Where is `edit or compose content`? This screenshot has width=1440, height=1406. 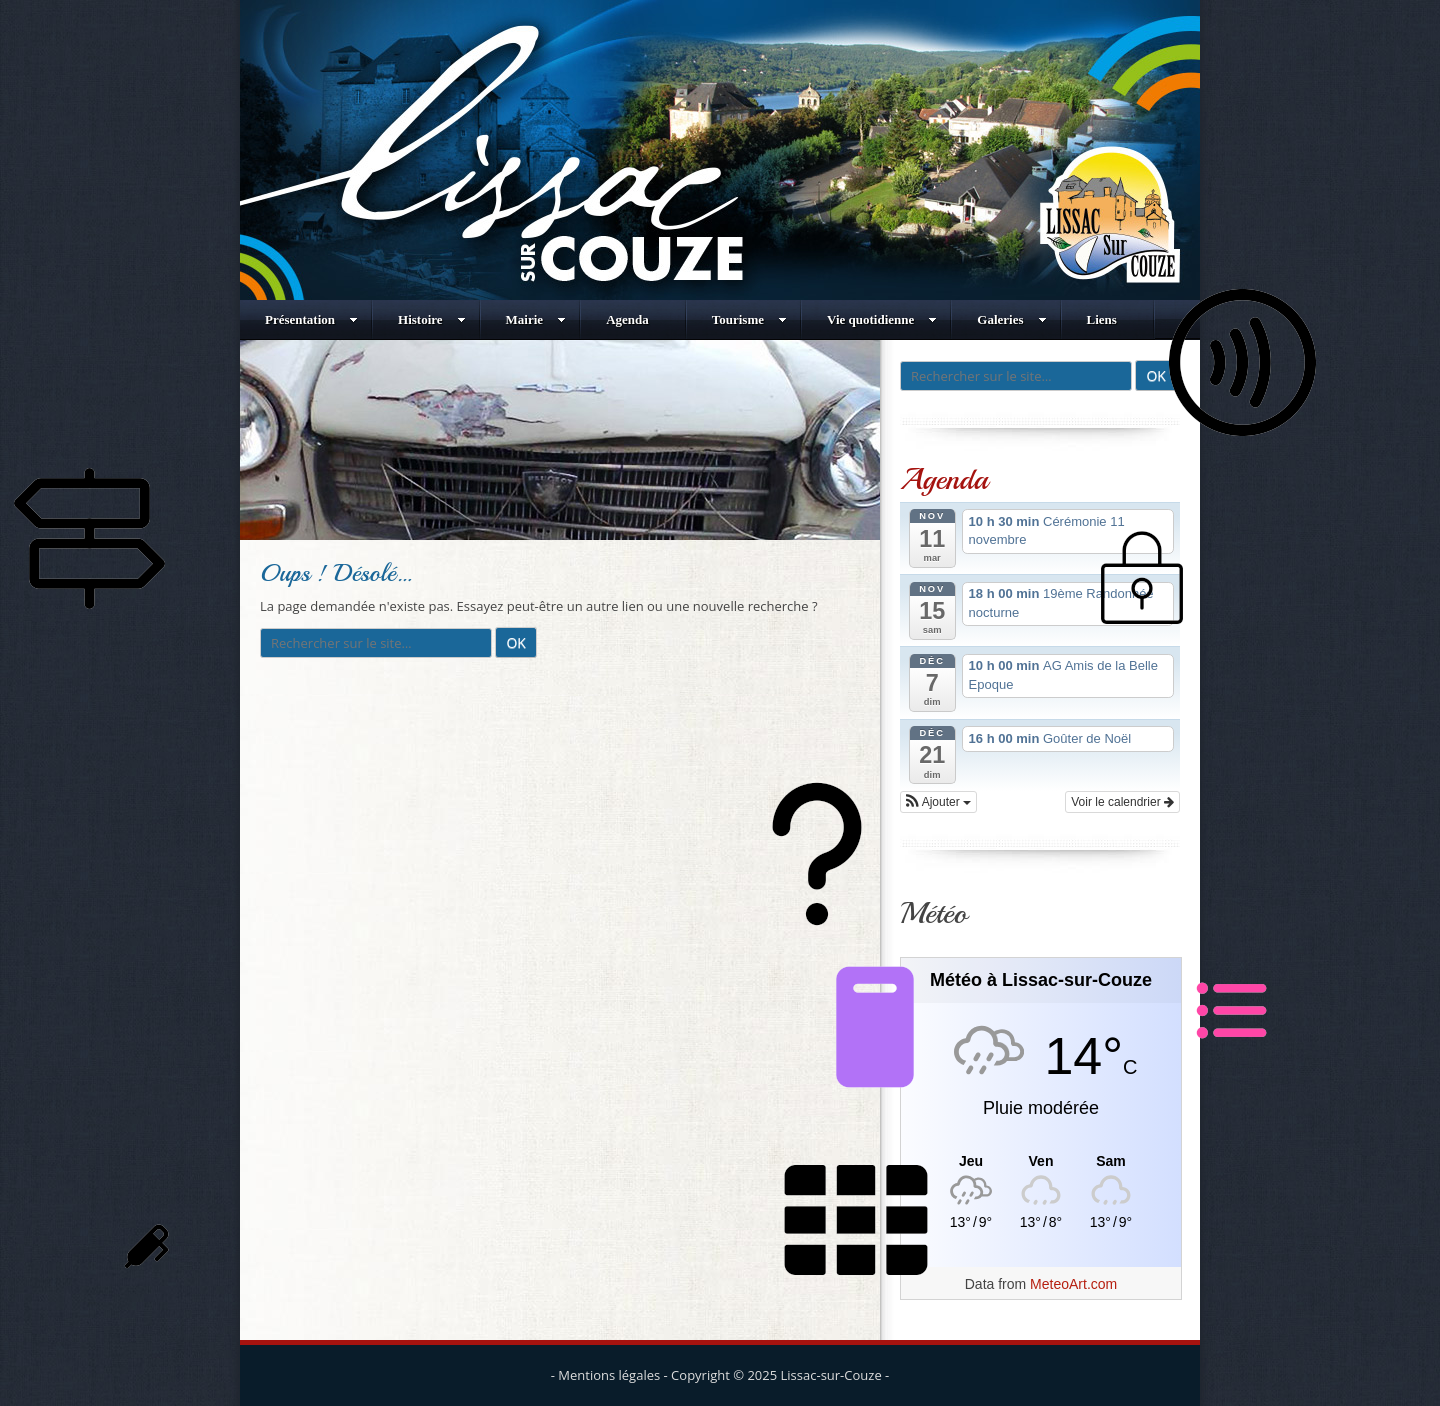 edit or compose content is located at coordinates (145, 1247).